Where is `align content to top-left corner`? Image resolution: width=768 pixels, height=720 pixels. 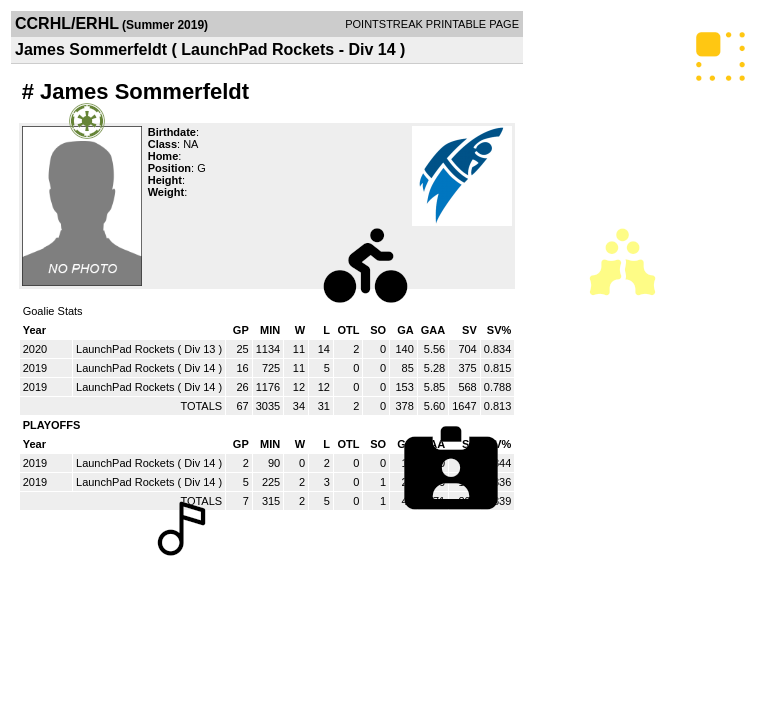
align content to top-left corner is located at coordinates (720, 56).